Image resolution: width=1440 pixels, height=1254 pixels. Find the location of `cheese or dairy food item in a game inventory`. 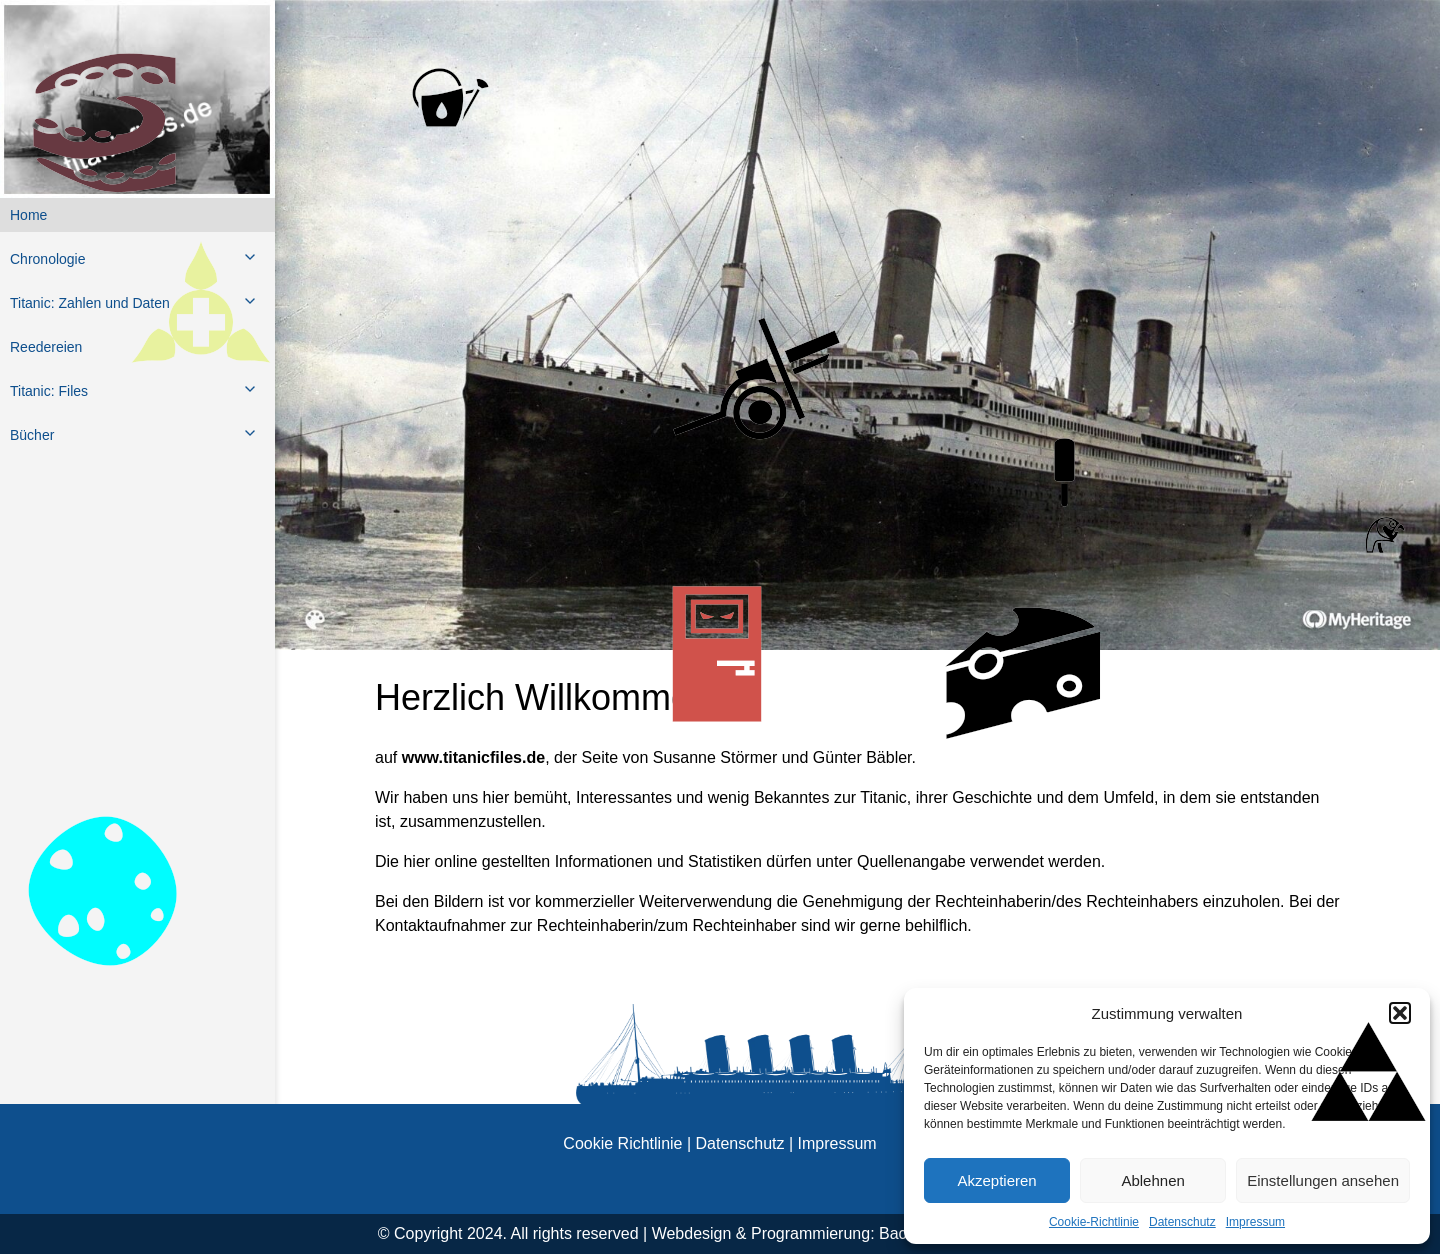

cheese or dairy food item in a game inventory is located at coordinates (1023, 676).